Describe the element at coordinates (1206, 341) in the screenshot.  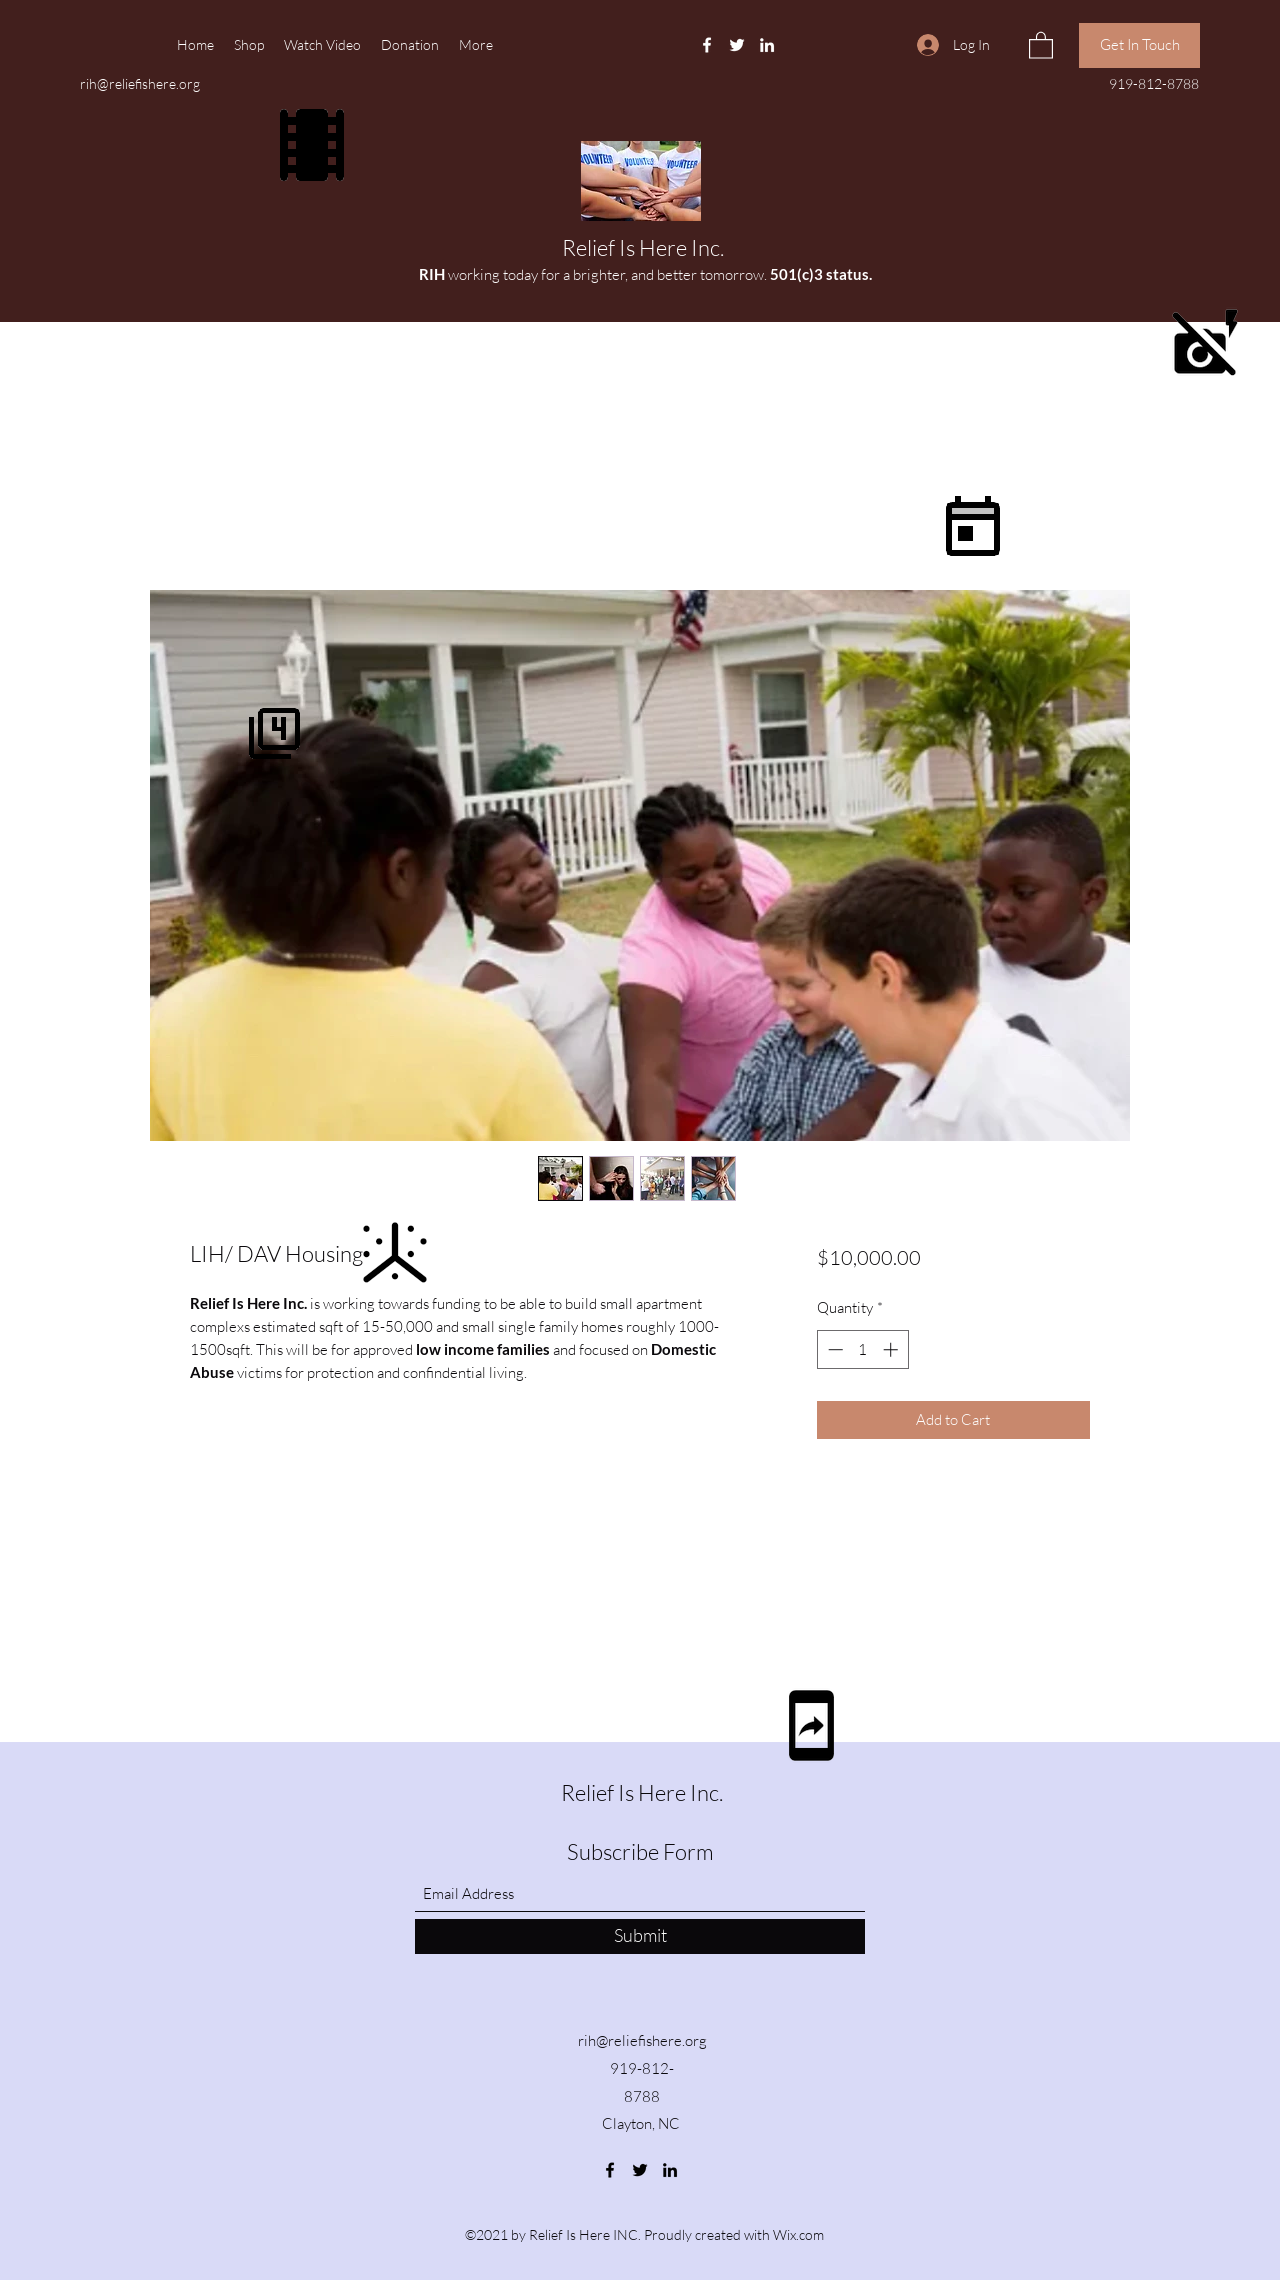
I see `camera flash is disabled` at that location.